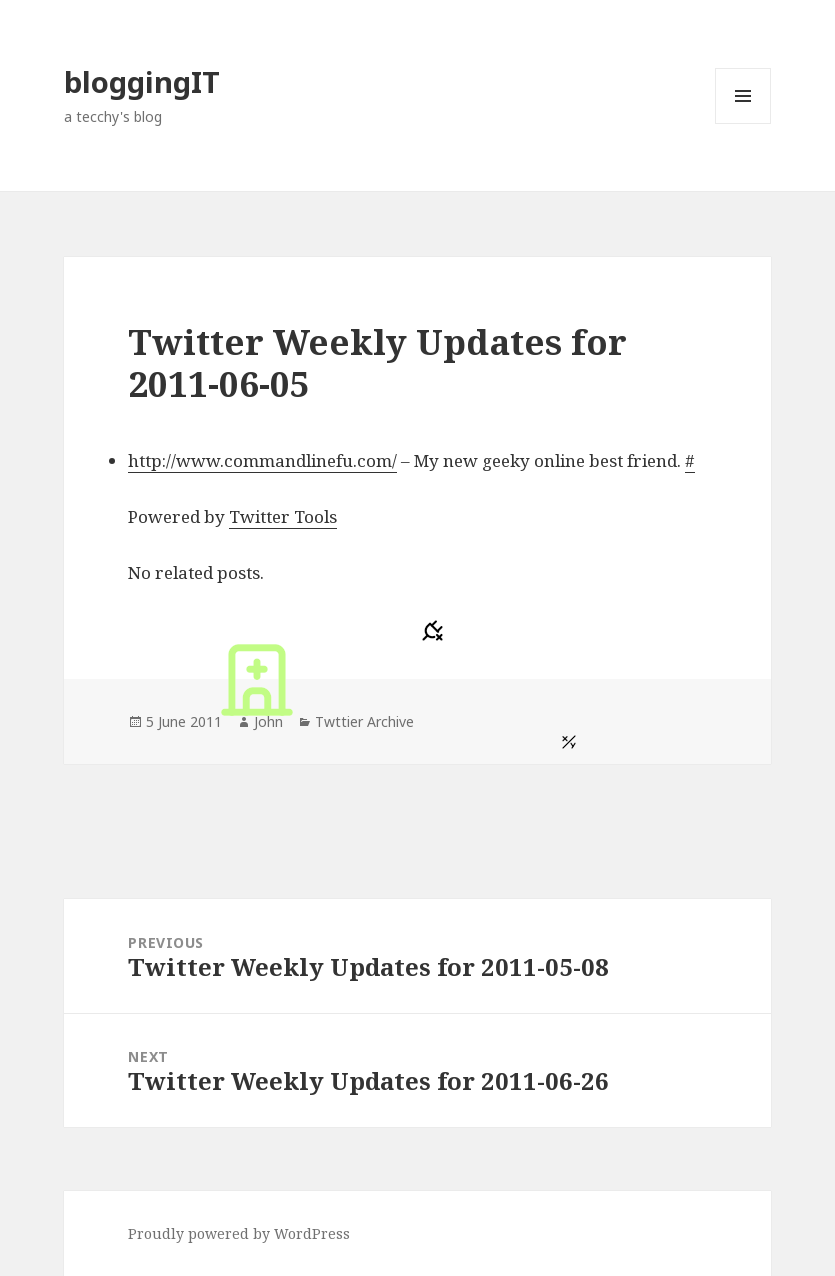 This screenshot has width=835, height=1276. I want to click on find nearby hospitals or medical facilities, so click(257, 680).